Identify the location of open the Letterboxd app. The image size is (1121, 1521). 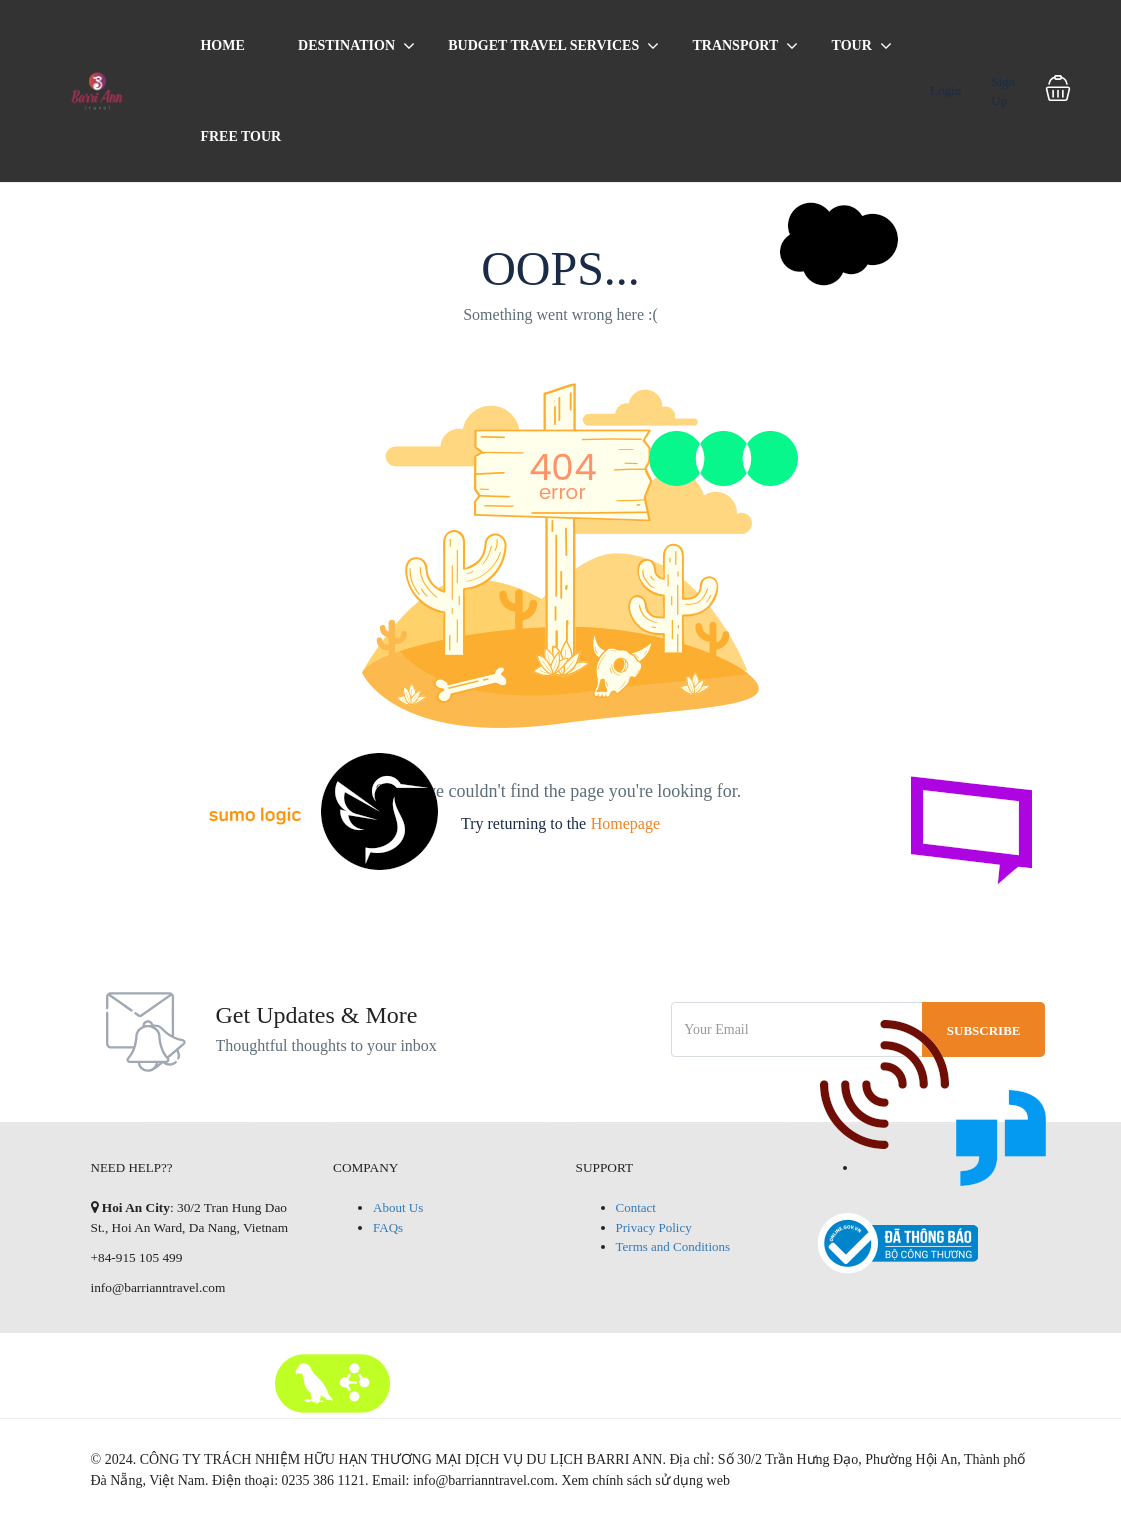
(723, 458).